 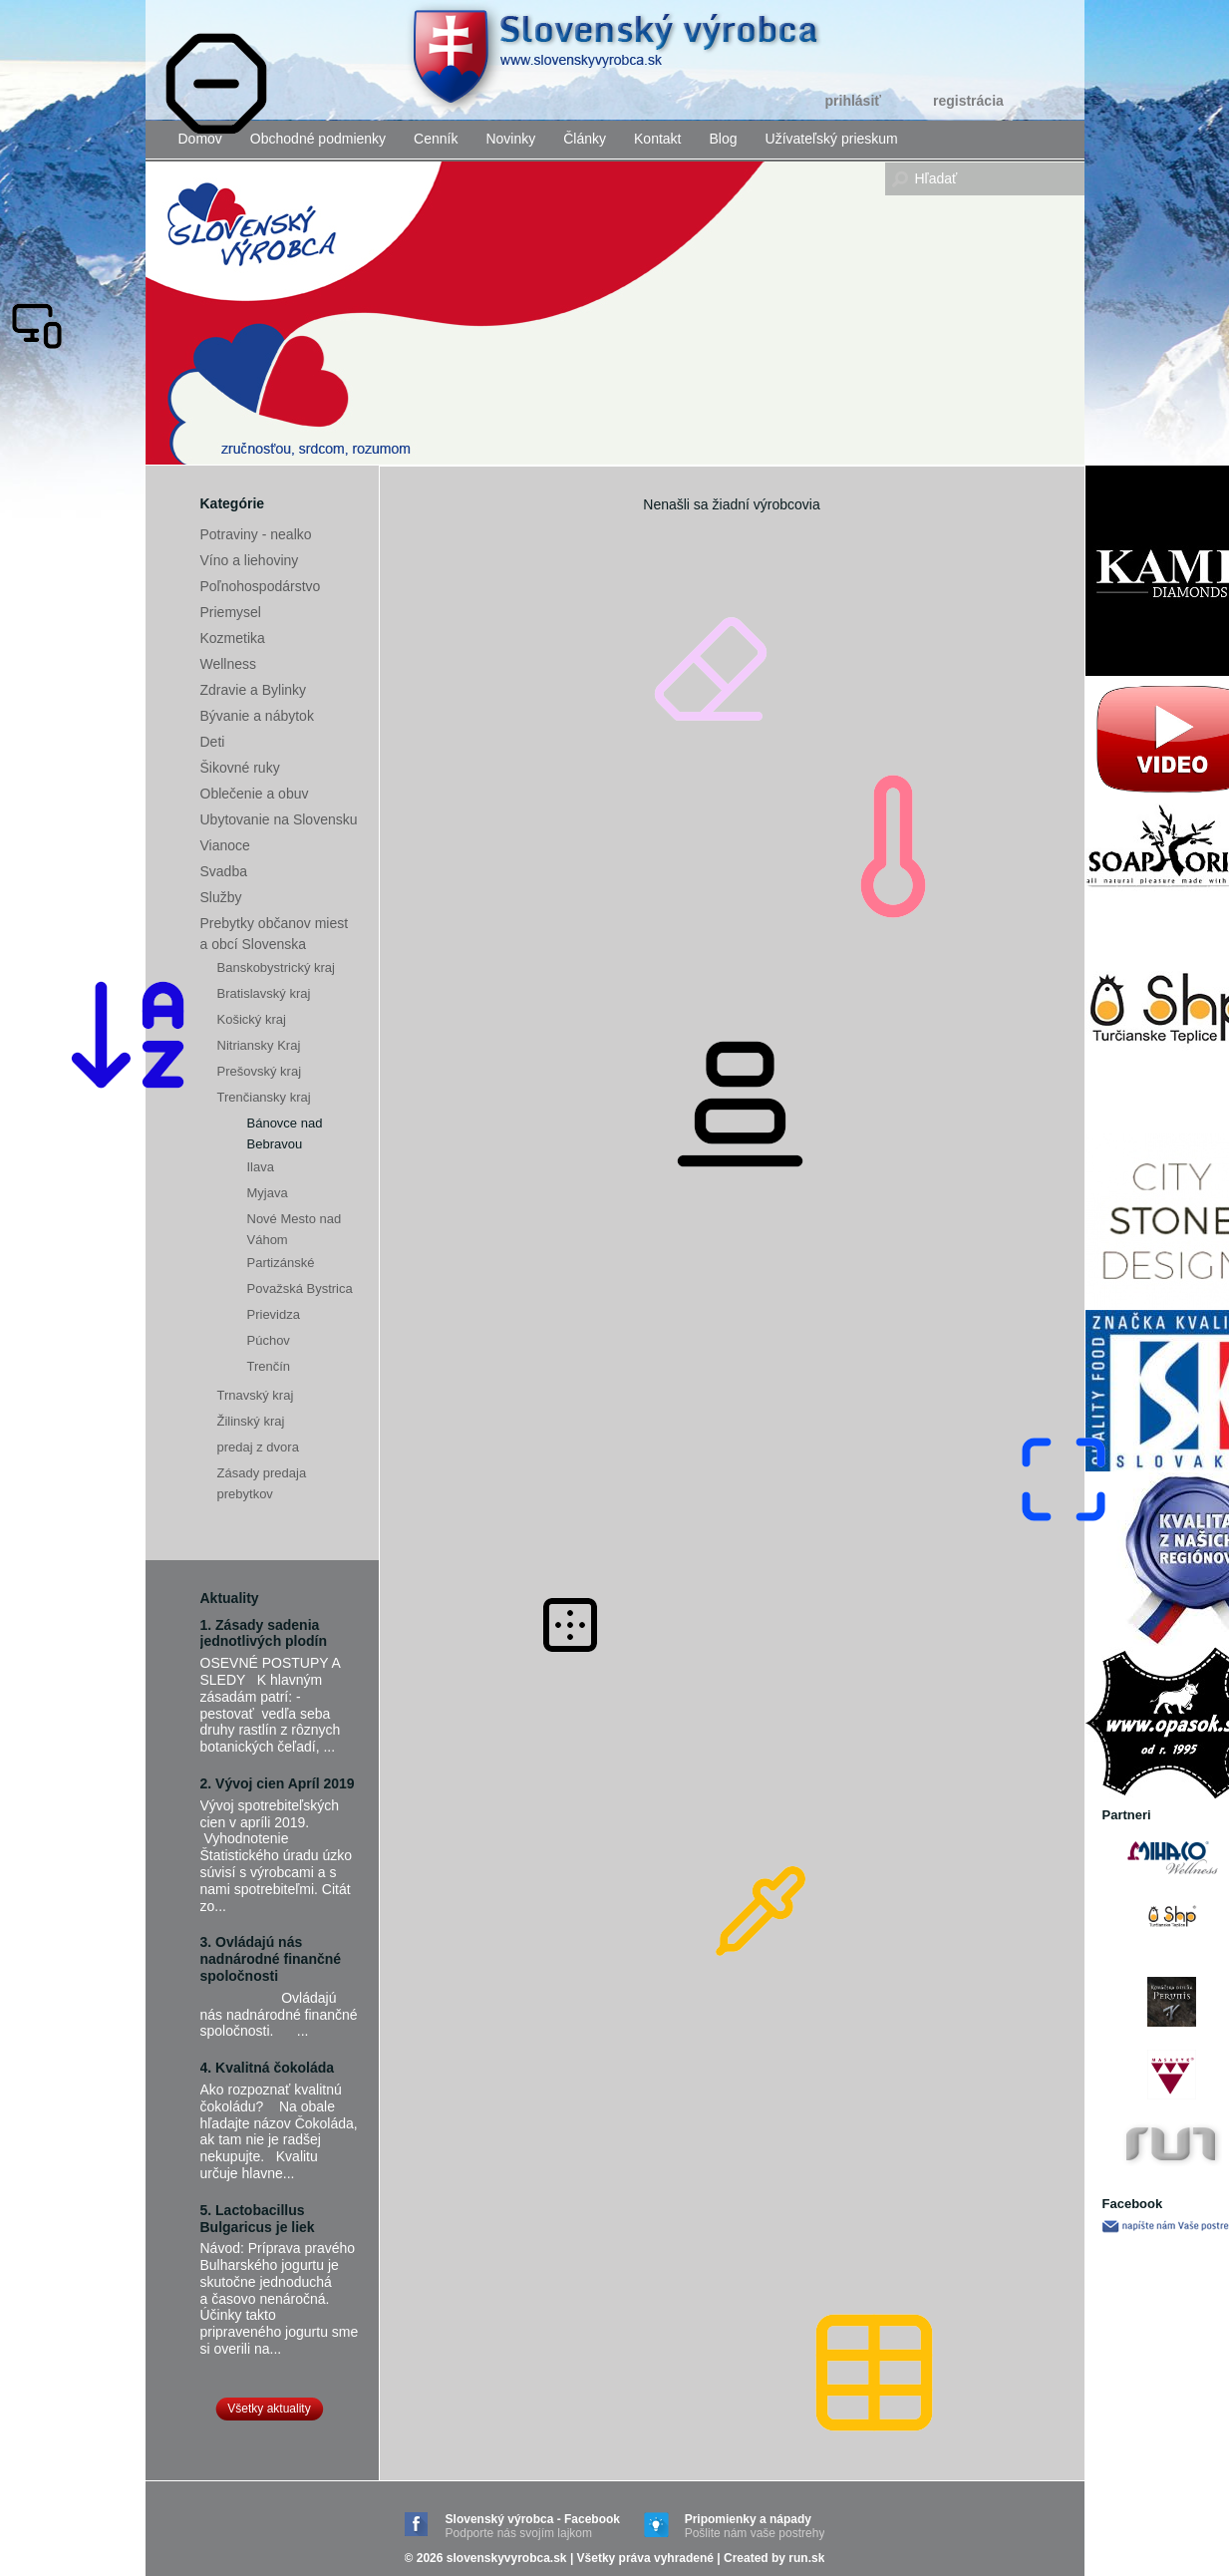 What do you see at coordinates (711, 669) in the screenshot?
I see `erase or clear content` at bounding box center [711, 669].